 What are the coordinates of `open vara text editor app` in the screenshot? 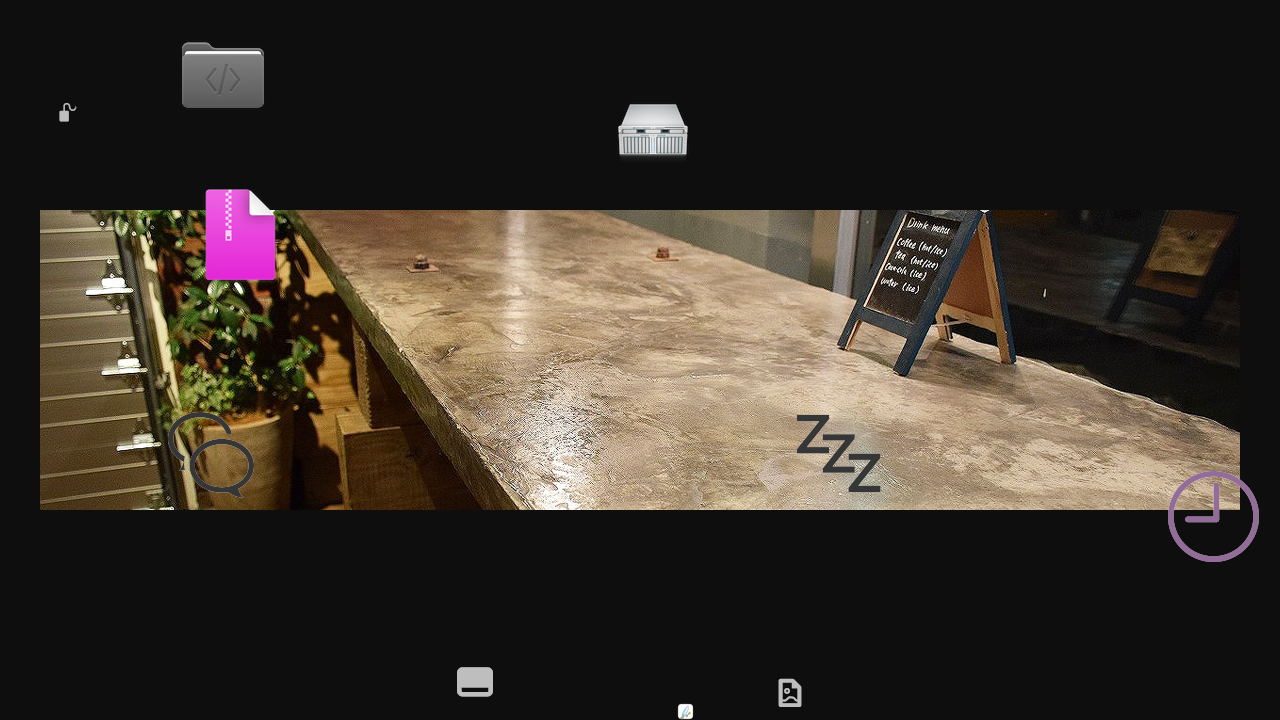 It's located at (685, 711).